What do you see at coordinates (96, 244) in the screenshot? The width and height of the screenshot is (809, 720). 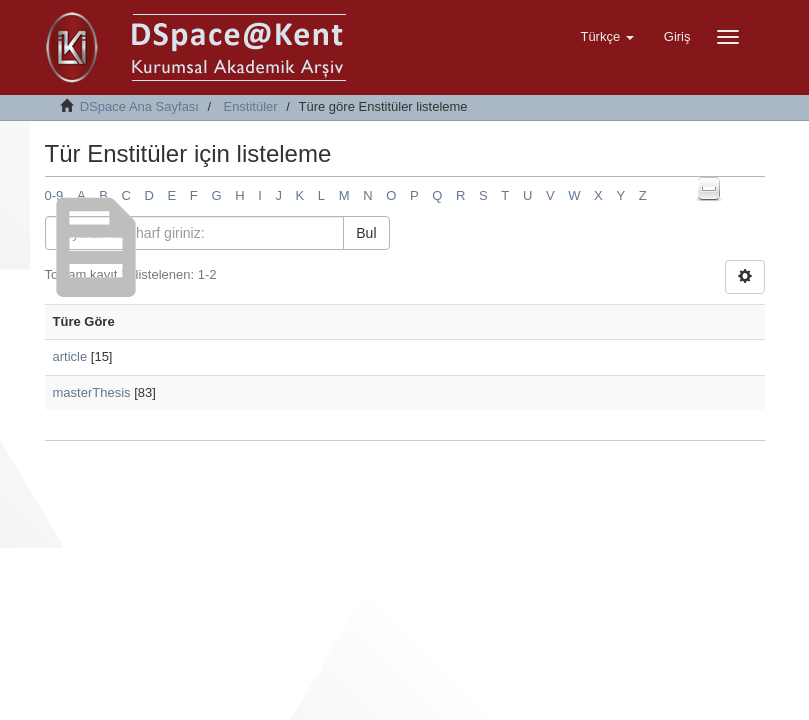 I see `select all items in a document or list` at bounding box center [96, 244].